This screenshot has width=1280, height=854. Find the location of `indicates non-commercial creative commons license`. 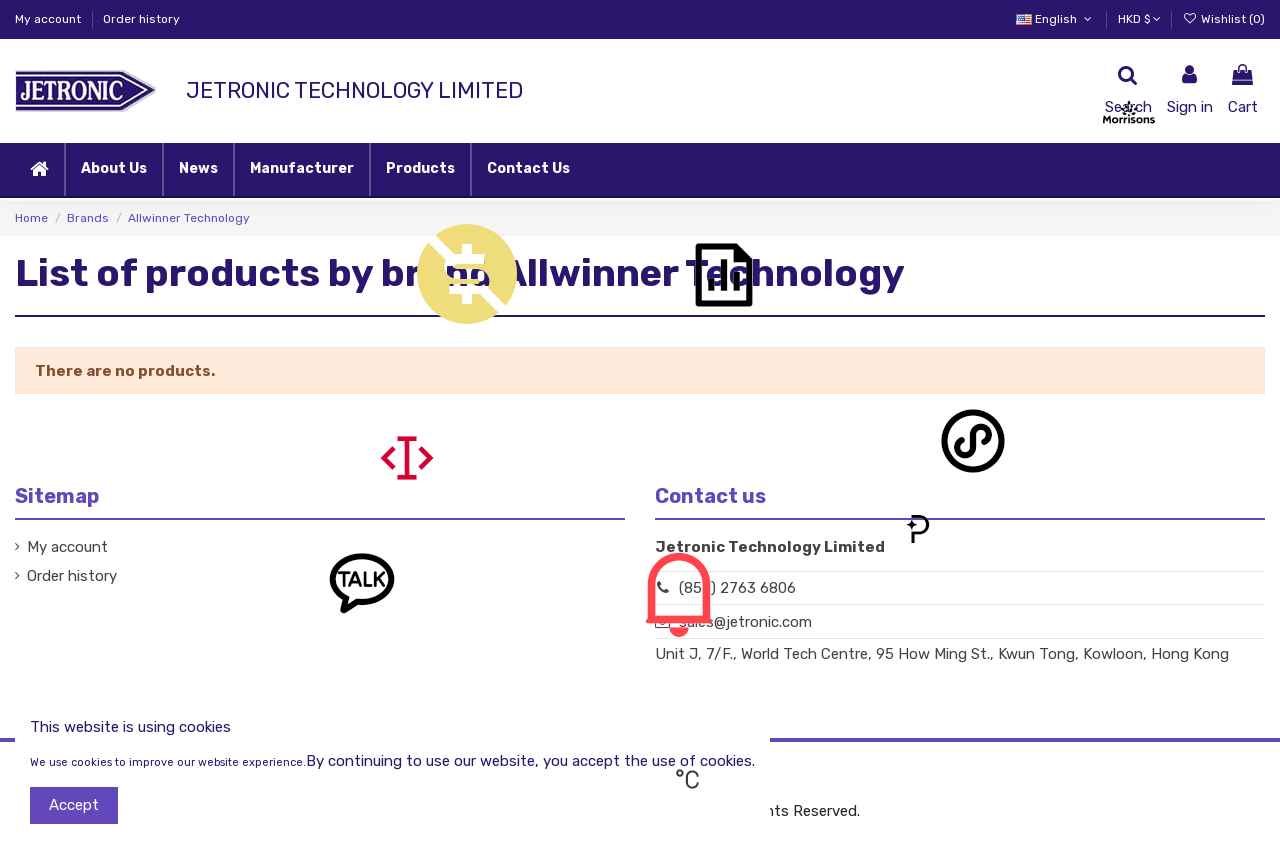

indicates non-commercial creative commons license is located at coordinates (467, 274).